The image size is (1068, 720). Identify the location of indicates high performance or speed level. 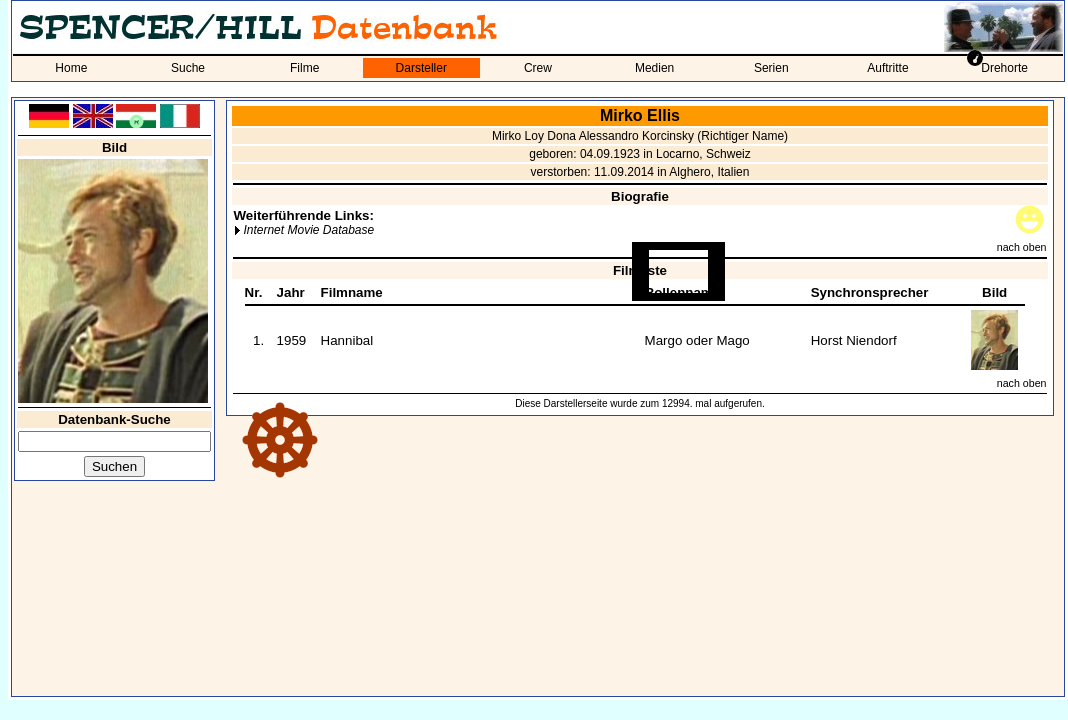
(975, 58).